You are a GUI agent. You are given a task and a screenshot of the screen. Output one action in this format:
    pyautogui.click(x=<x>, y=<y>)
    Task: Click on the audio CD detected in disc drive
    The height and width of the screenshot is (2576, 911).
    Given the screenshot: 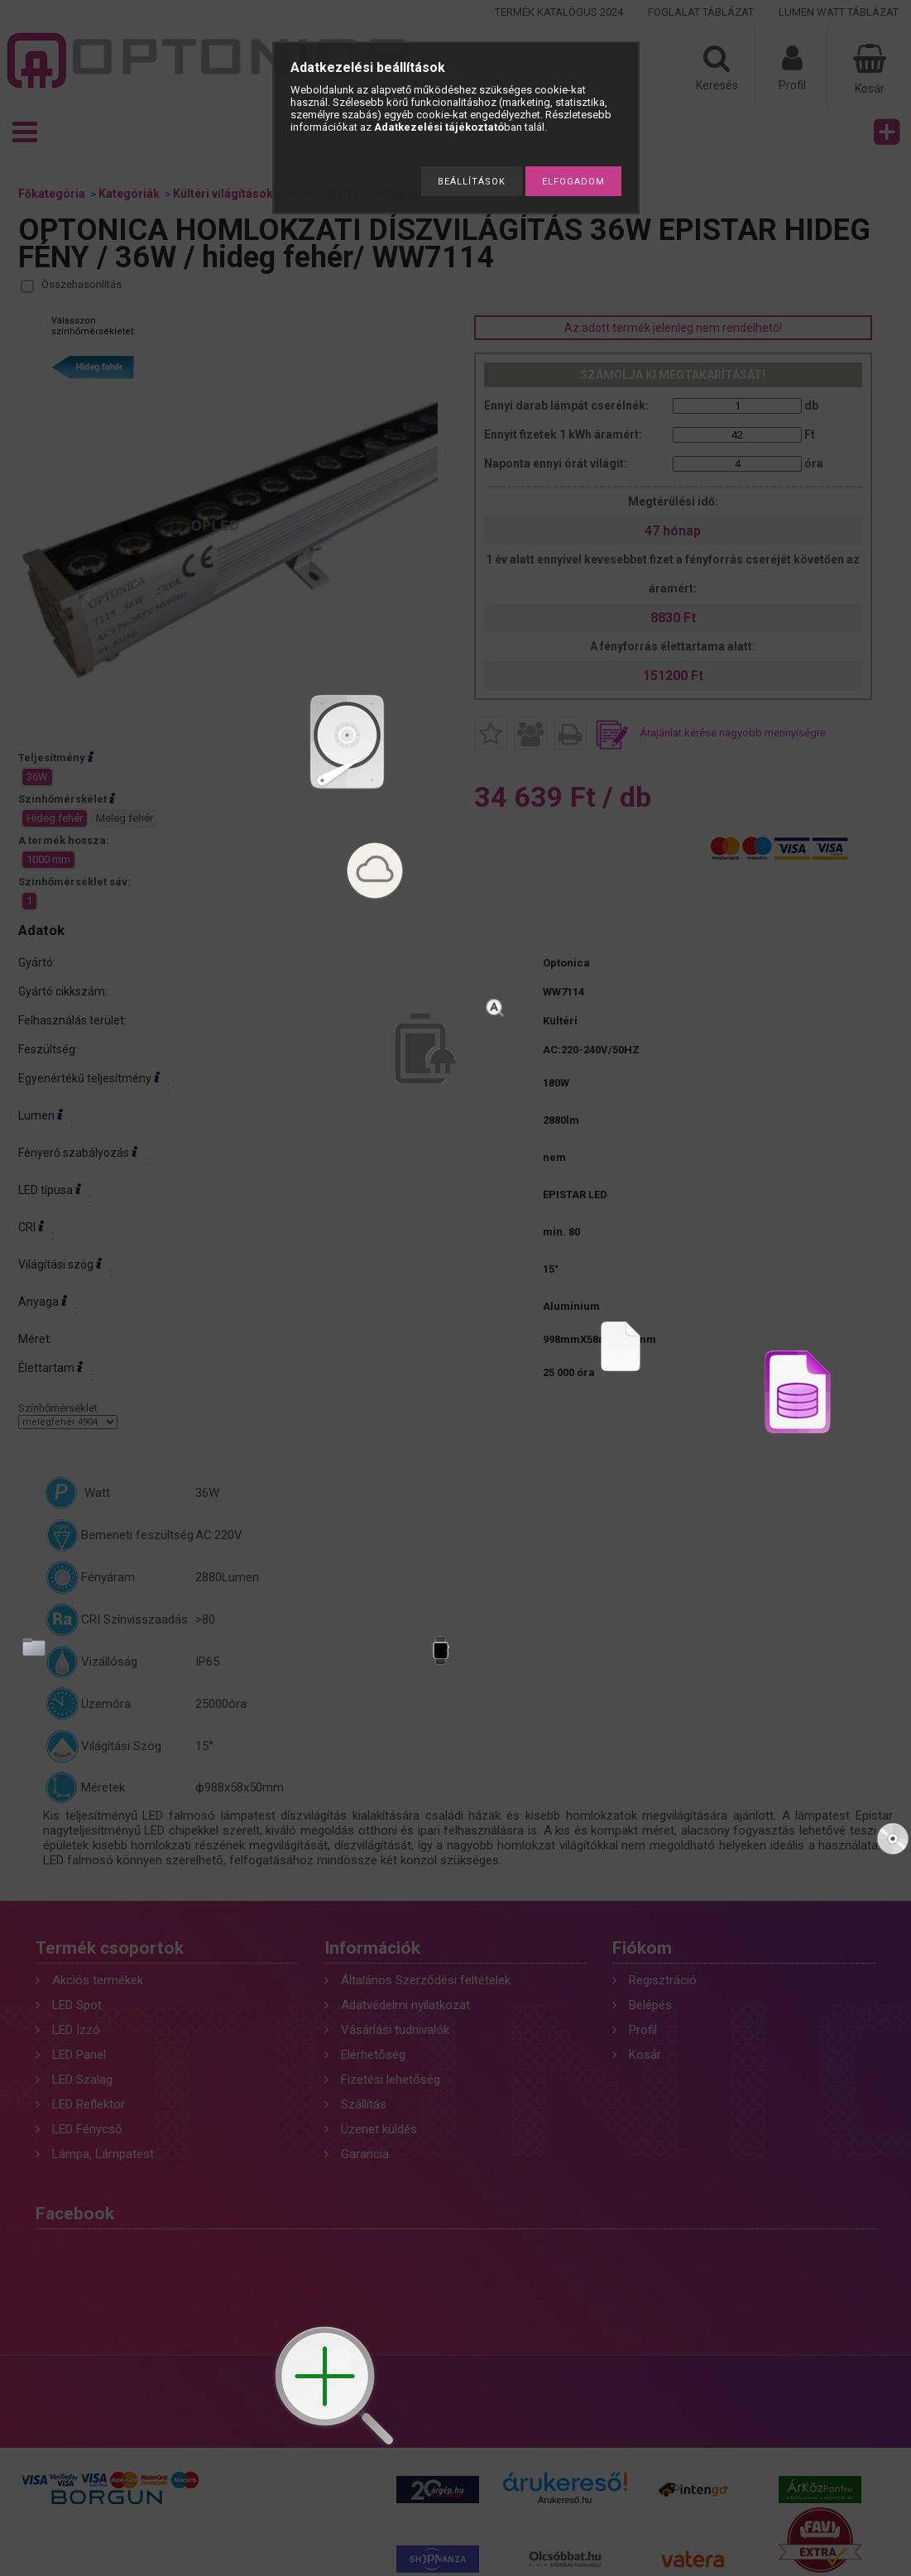 What is the action you would take?
    pyautogui.click(x=893, y=1839)
    